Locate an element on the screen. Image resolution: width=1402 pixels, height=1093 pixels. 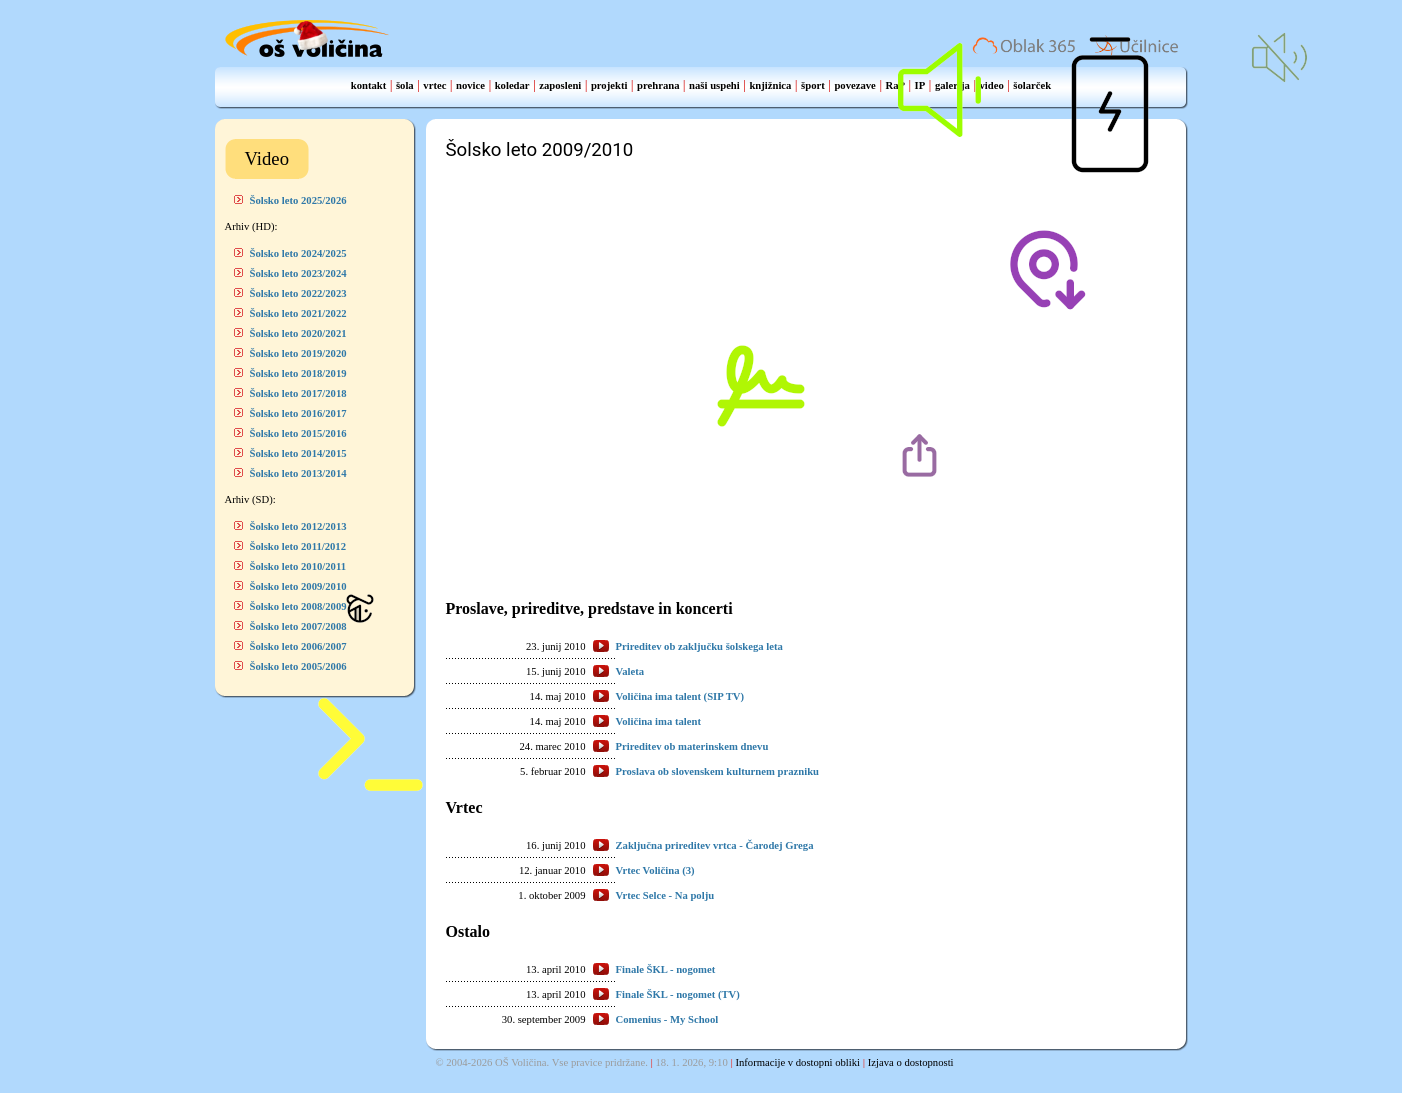
indicates device is currently charging is located at coordinates (1110, 107).